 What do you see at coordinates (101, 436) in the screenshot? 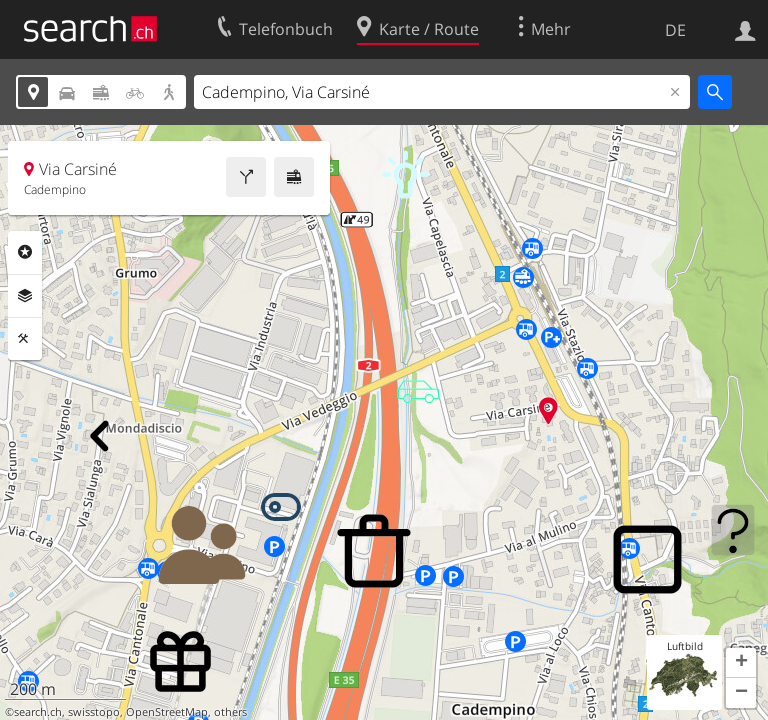
I see `go back to the previous screen` at bounding box center [101, 436].